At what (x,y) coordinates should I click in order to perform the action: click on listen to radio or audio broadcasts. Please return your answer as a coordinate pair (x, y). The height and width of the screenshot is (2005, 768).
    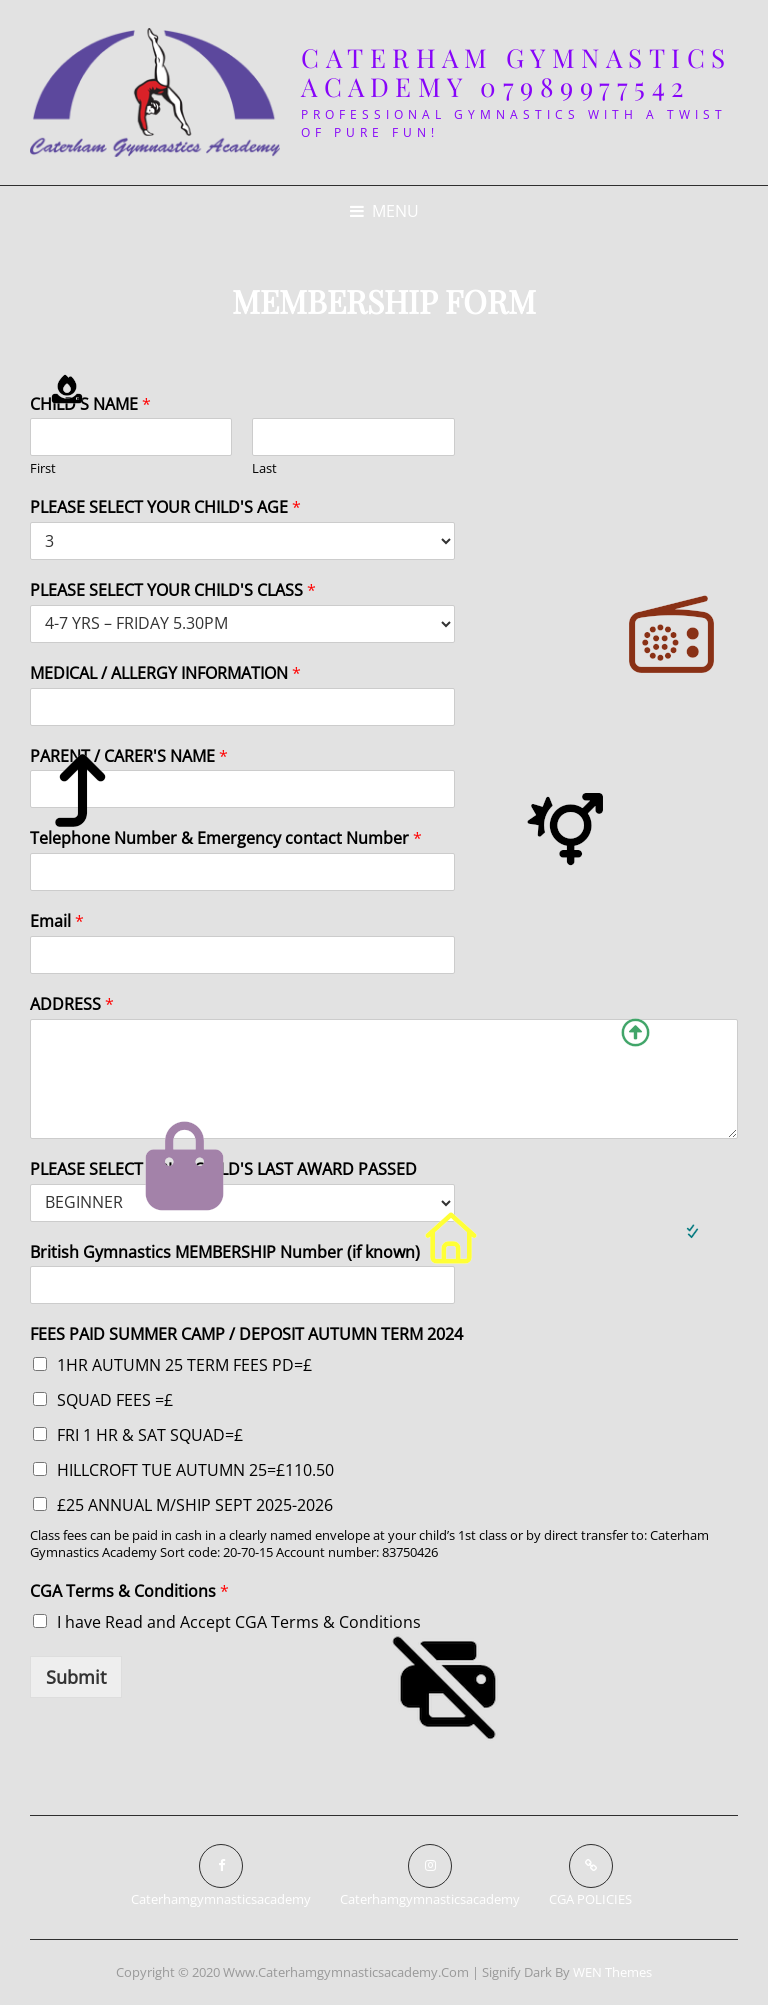
    Looking at the image, I should click on (671, 633).